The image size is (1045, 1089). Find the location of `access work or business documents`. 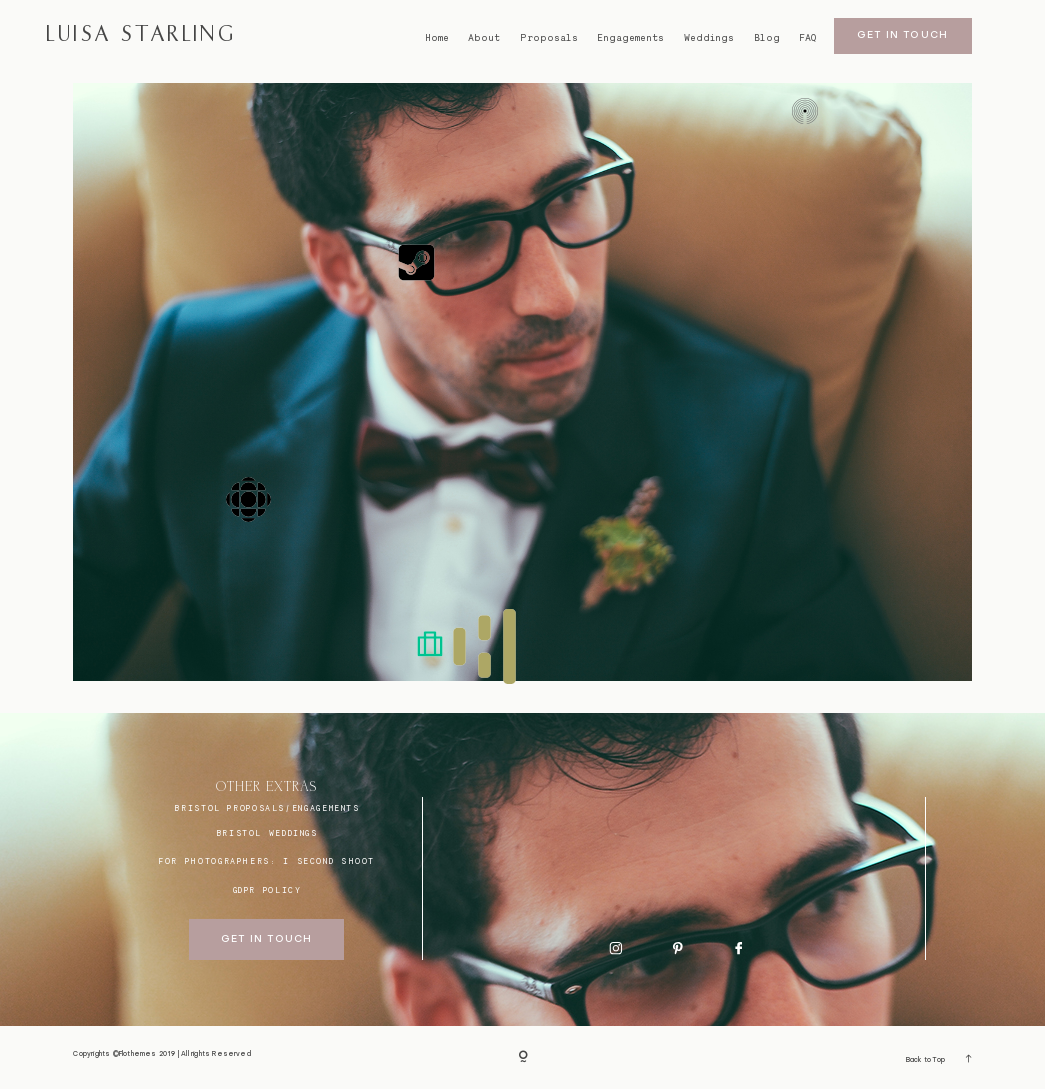

access work or business documents is located at coordinates (430, 645).